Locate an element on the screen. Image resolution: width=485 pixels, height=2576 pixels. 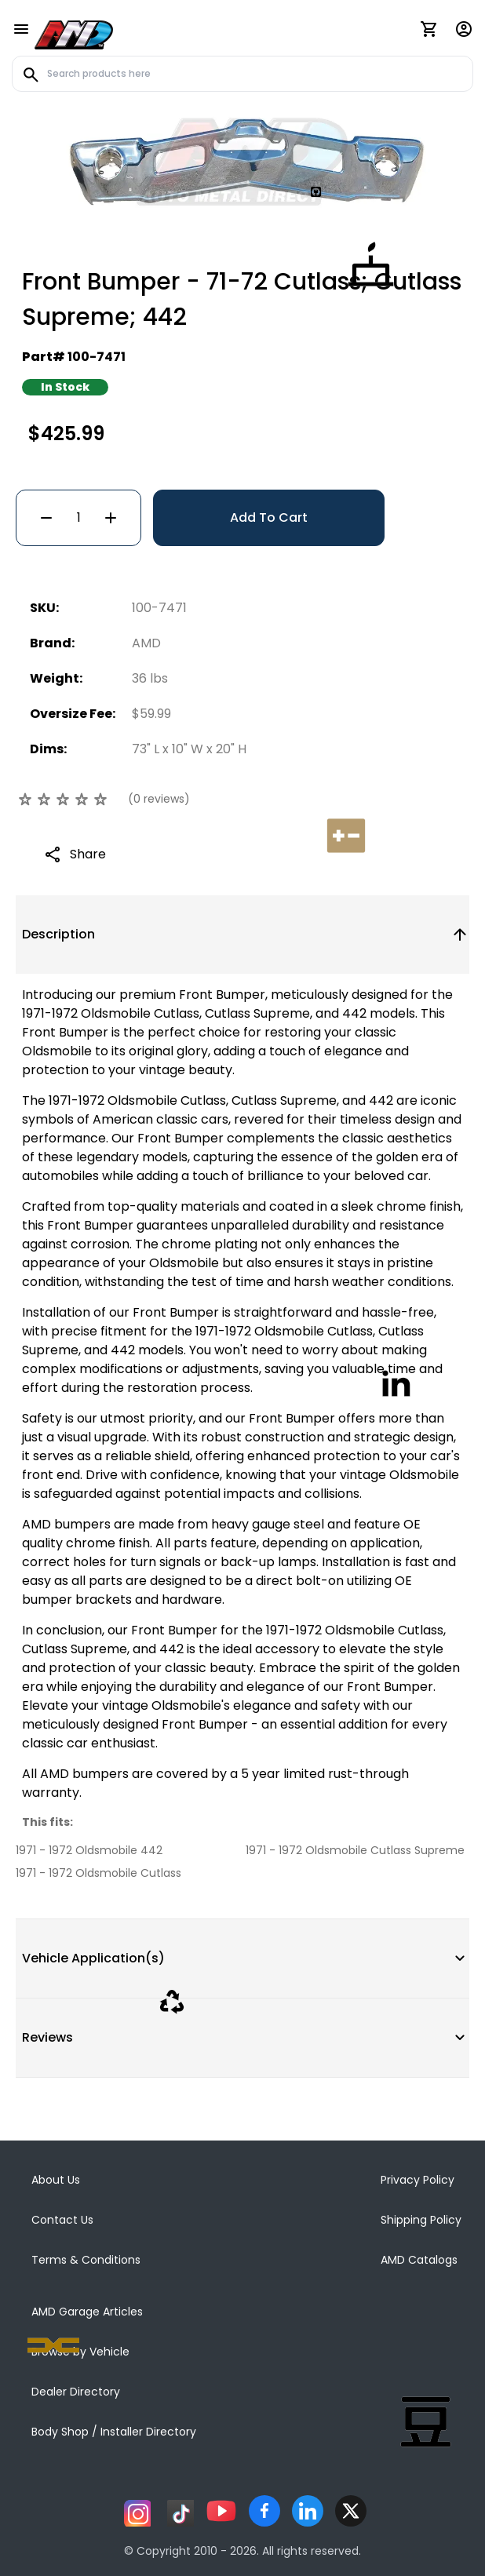
open douban app is located at coordinates (425, 2421).